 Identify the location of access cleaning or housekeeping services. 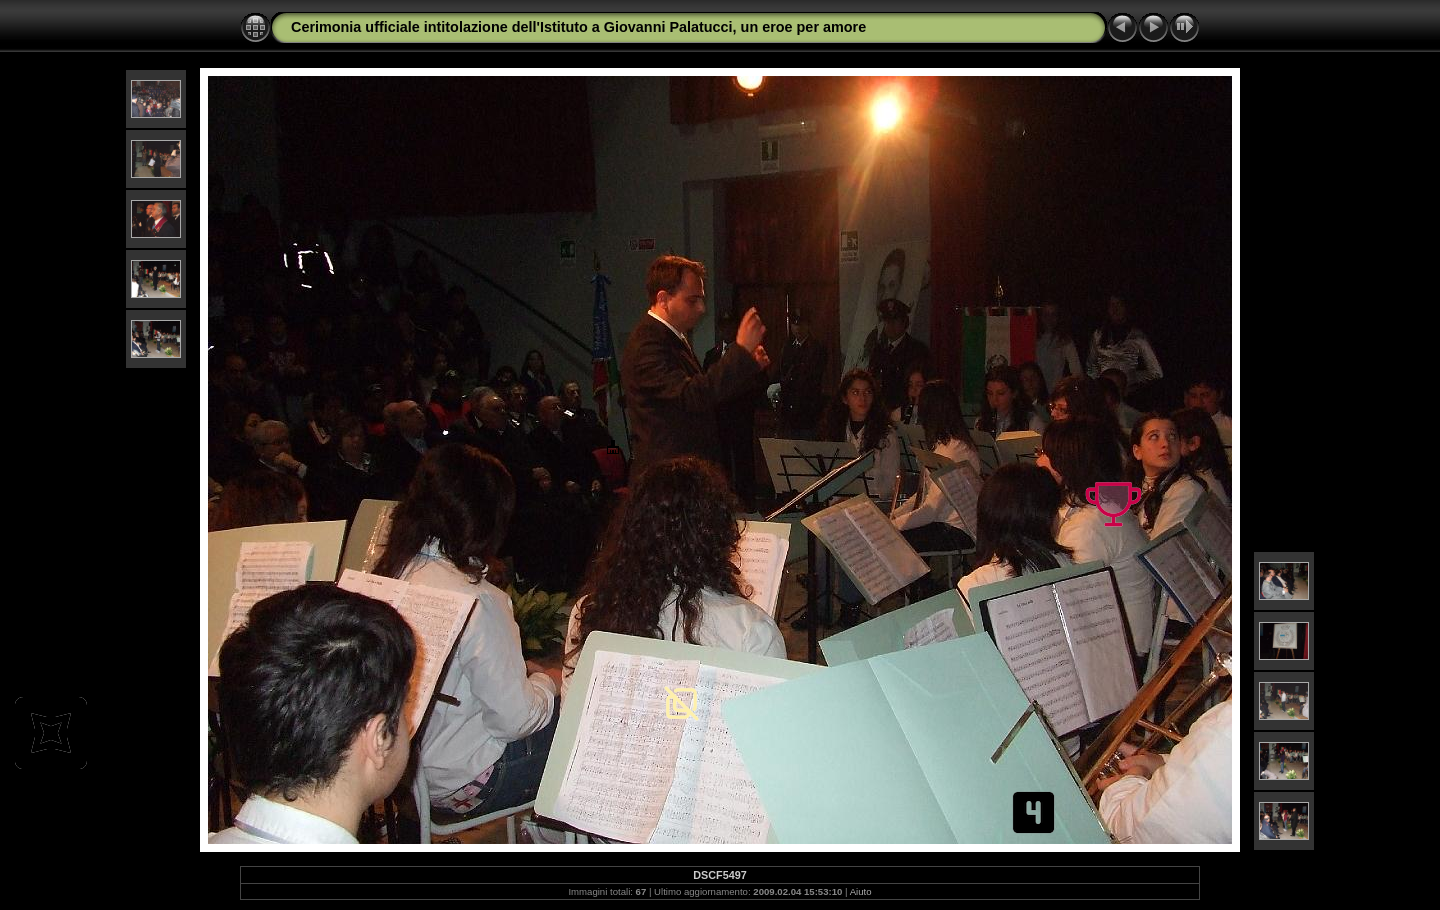
(613, 447).